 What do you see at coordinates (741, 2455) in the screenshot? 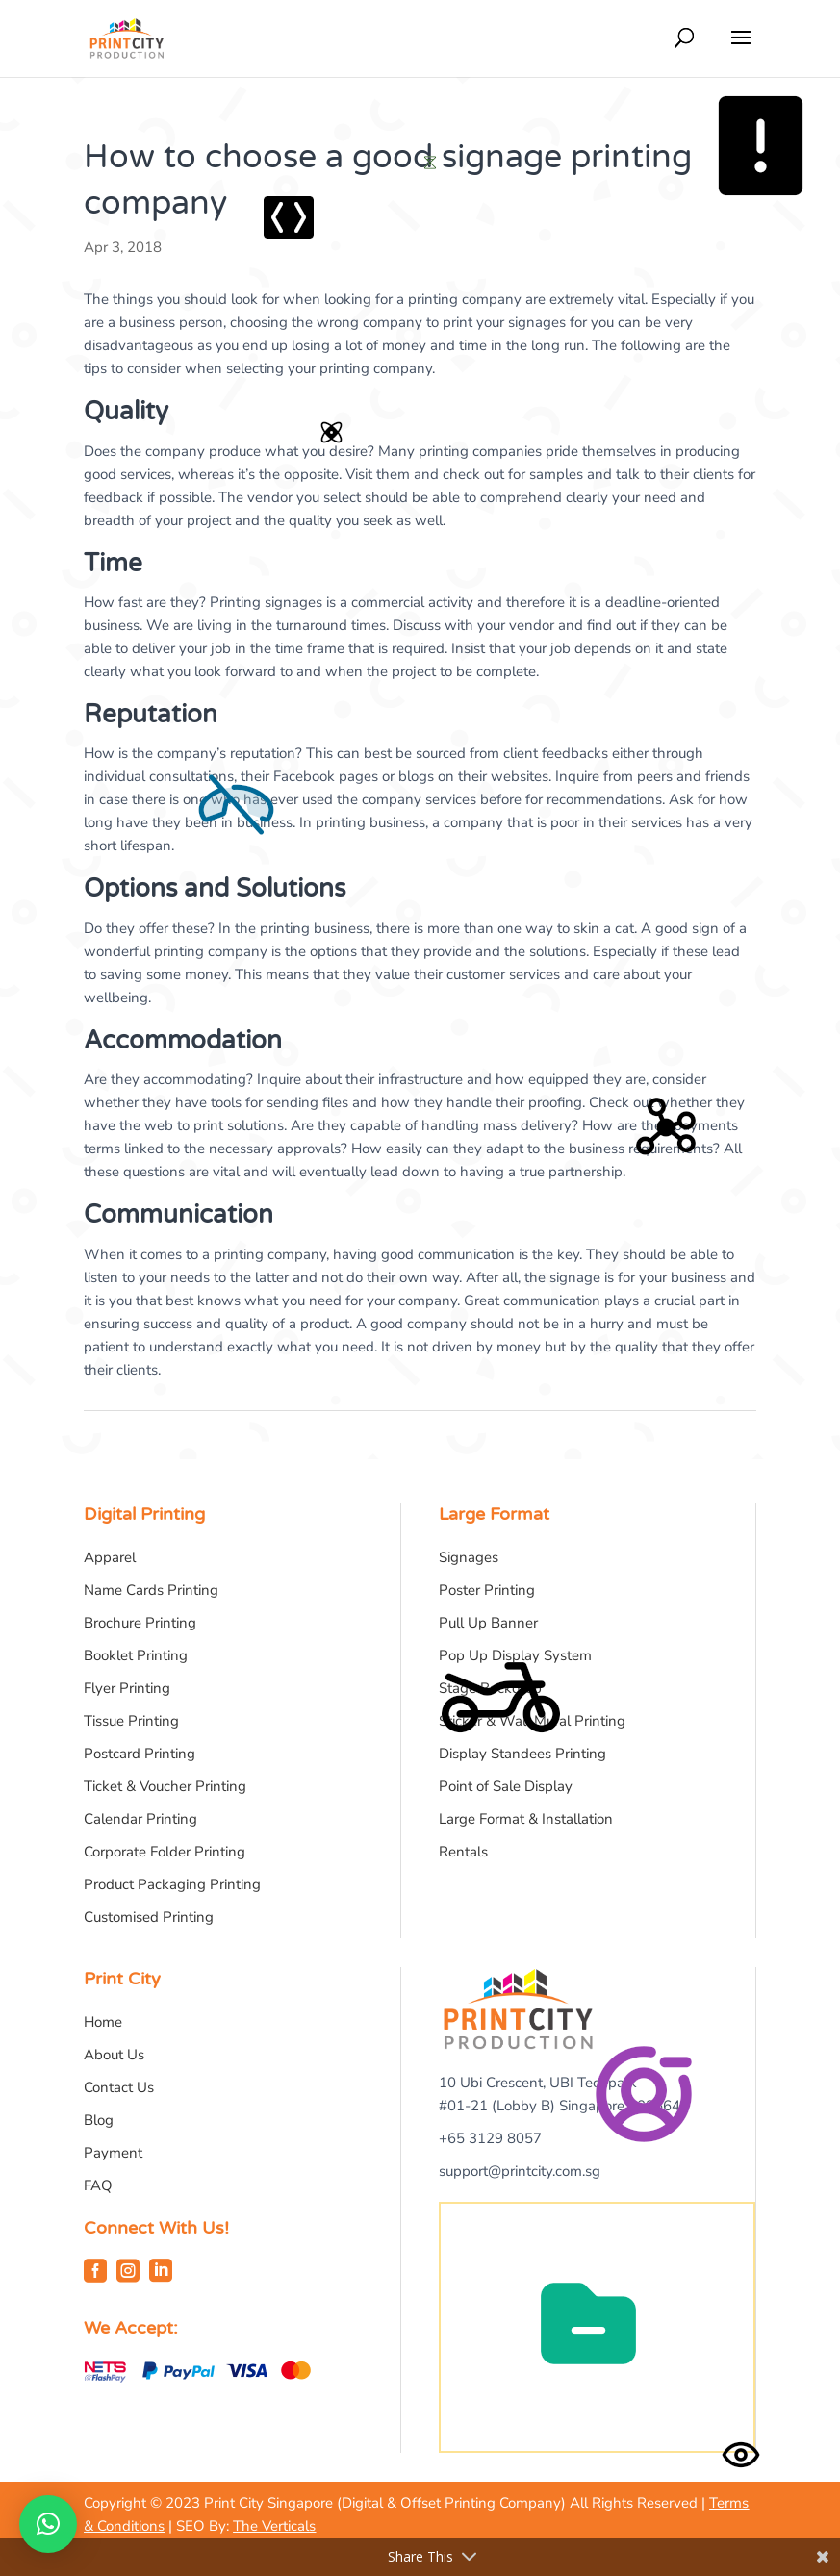
I see `view or preview content` at bounding box center [741, 2455].